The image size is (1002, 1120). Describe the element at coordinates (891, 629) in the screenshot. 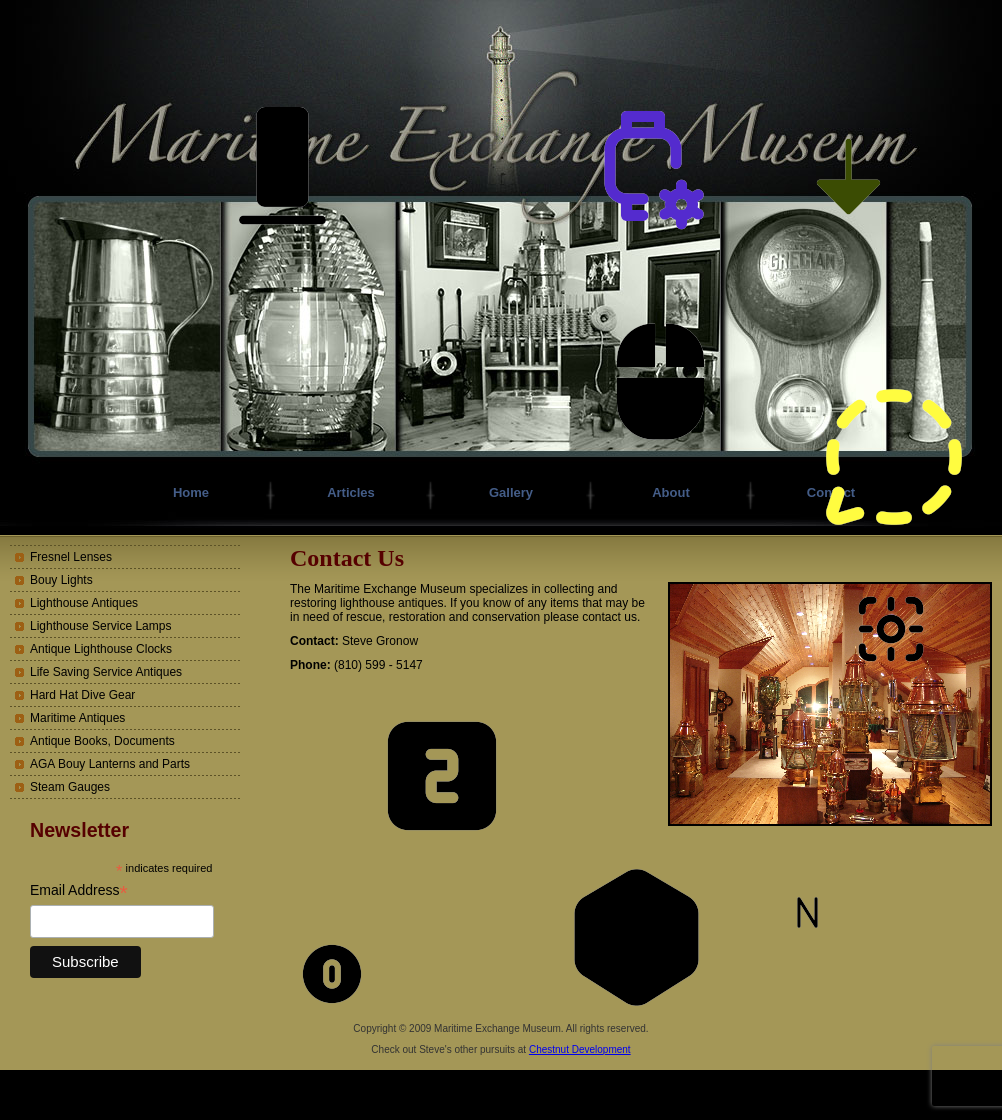

I see `activate camera or photo sensor` at that location.